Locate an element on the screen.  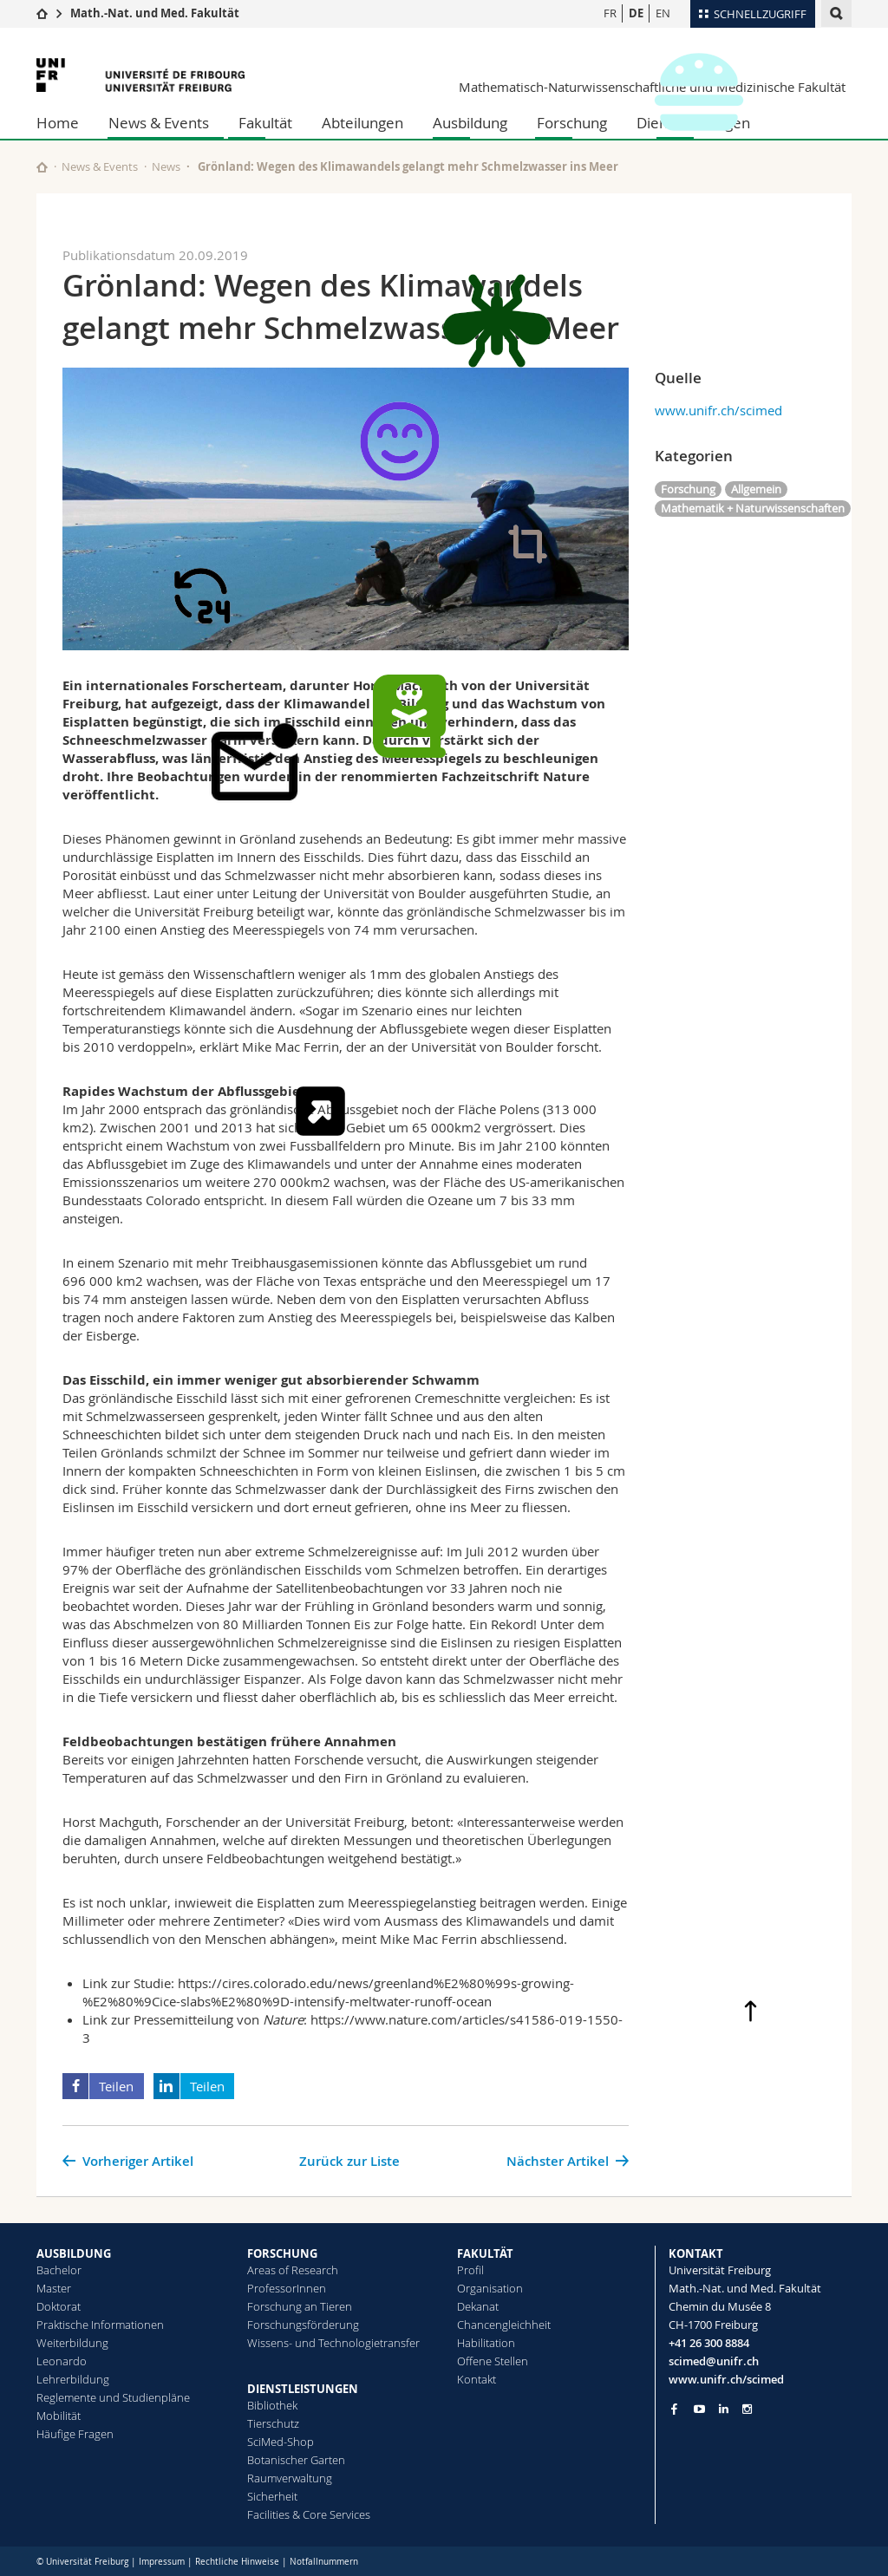
indicates 24-hour availability or support is located at coordinates (200, 594).